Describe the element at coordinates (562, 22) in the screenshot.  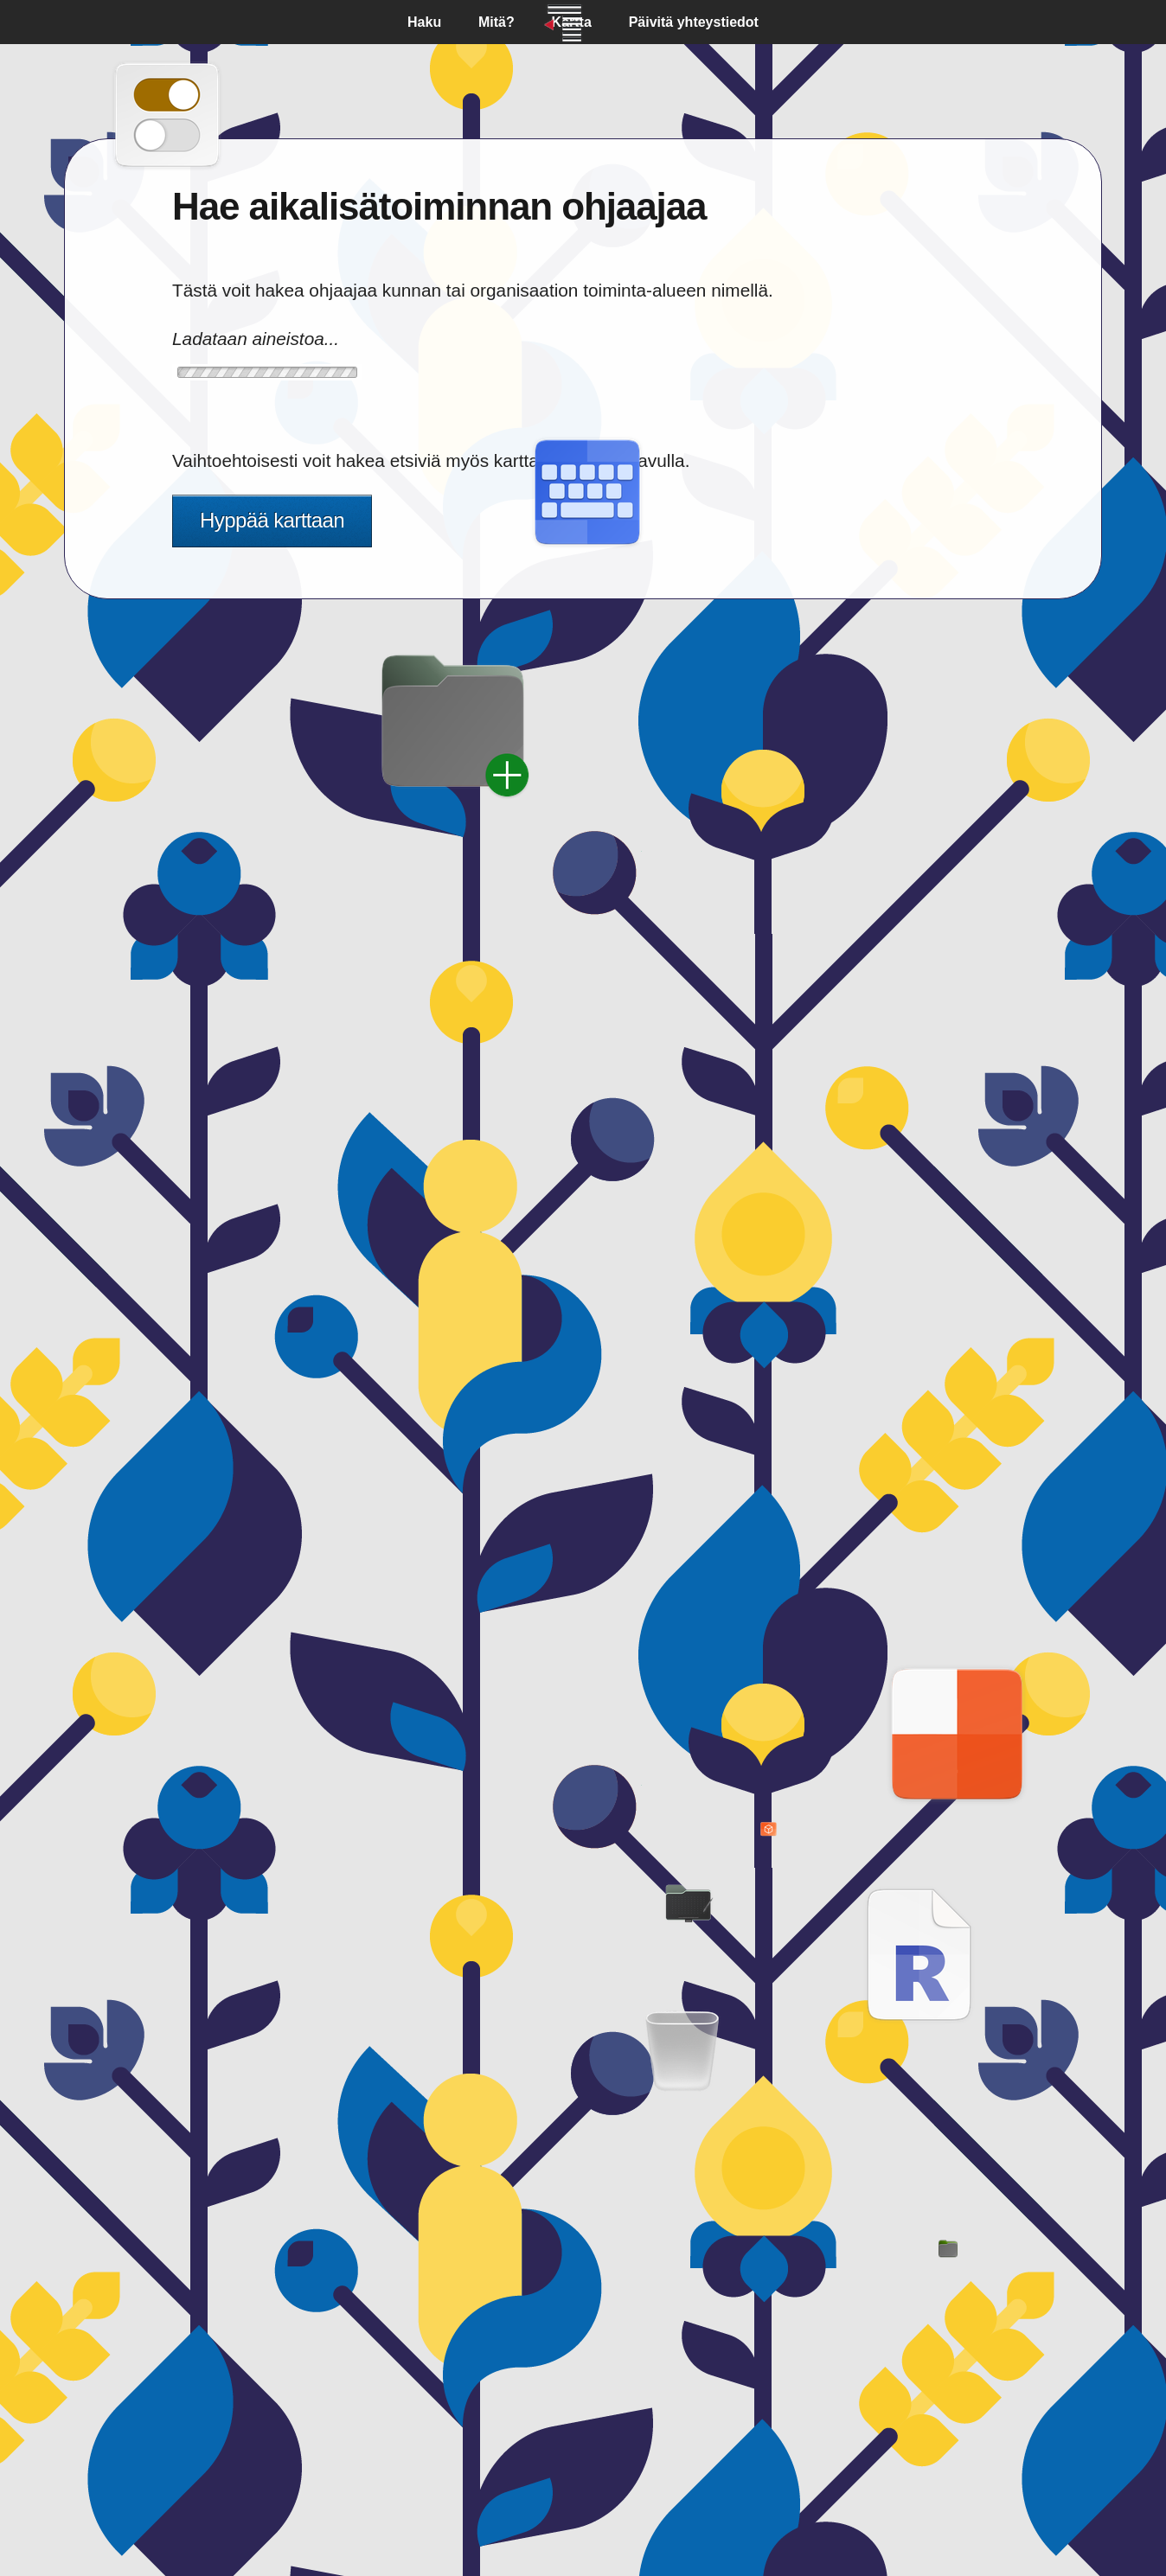
I see `decrease text indentation` at that location.